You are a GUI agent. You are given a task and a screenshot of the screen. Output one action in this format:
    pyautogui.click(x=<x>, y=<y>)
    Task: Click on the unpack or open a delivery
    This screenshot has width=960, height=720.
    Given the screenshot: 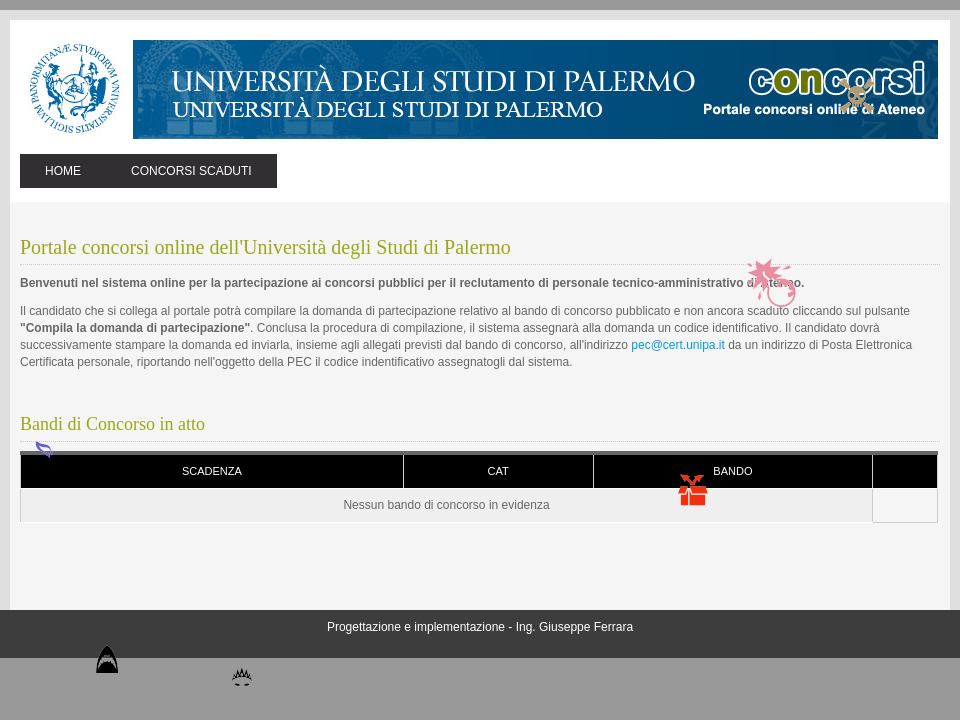 What is the action you would take?
    pyautogui.click(x=693, y=490)
    